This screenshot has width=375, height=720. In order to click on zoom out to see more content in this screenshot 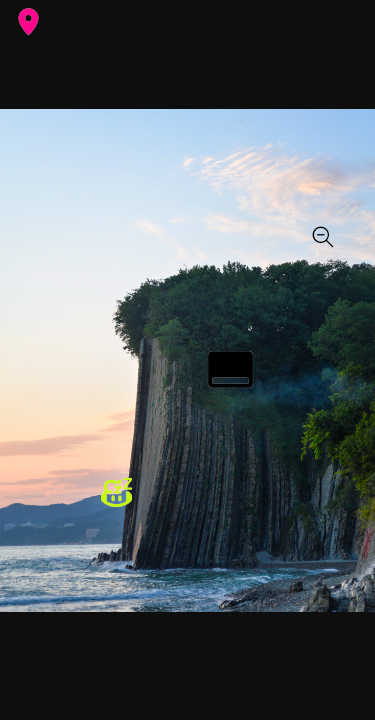, I will do `click(323, 237)`.